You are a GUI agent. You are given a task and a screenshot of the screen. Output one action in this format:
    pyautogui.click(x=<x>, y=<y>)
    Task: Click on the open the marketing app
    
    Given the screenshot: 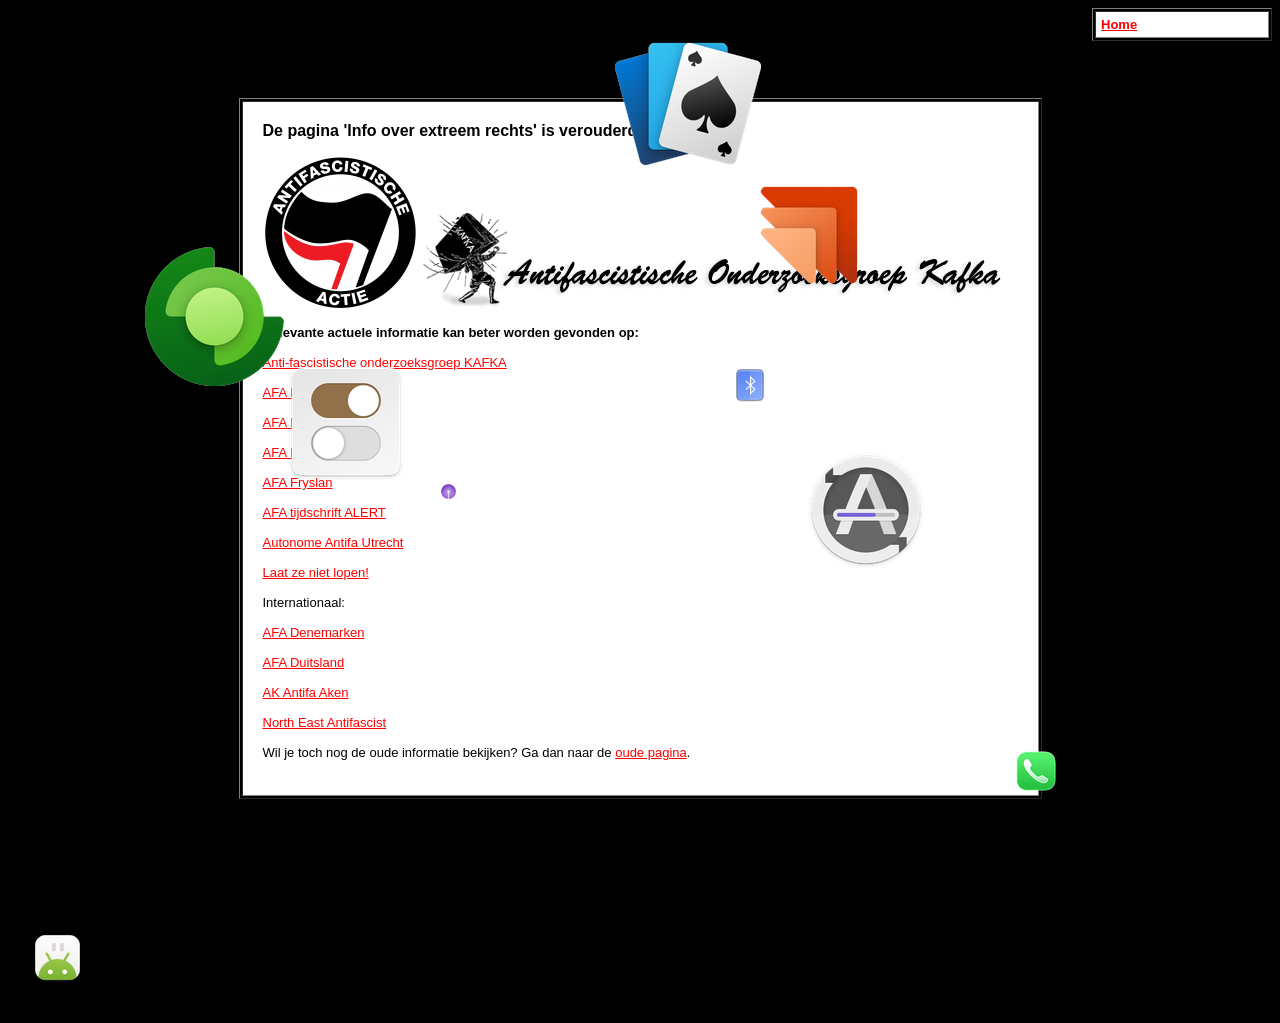 What is the action you would take?
    pyautogui.click(x=809, y=235)
    